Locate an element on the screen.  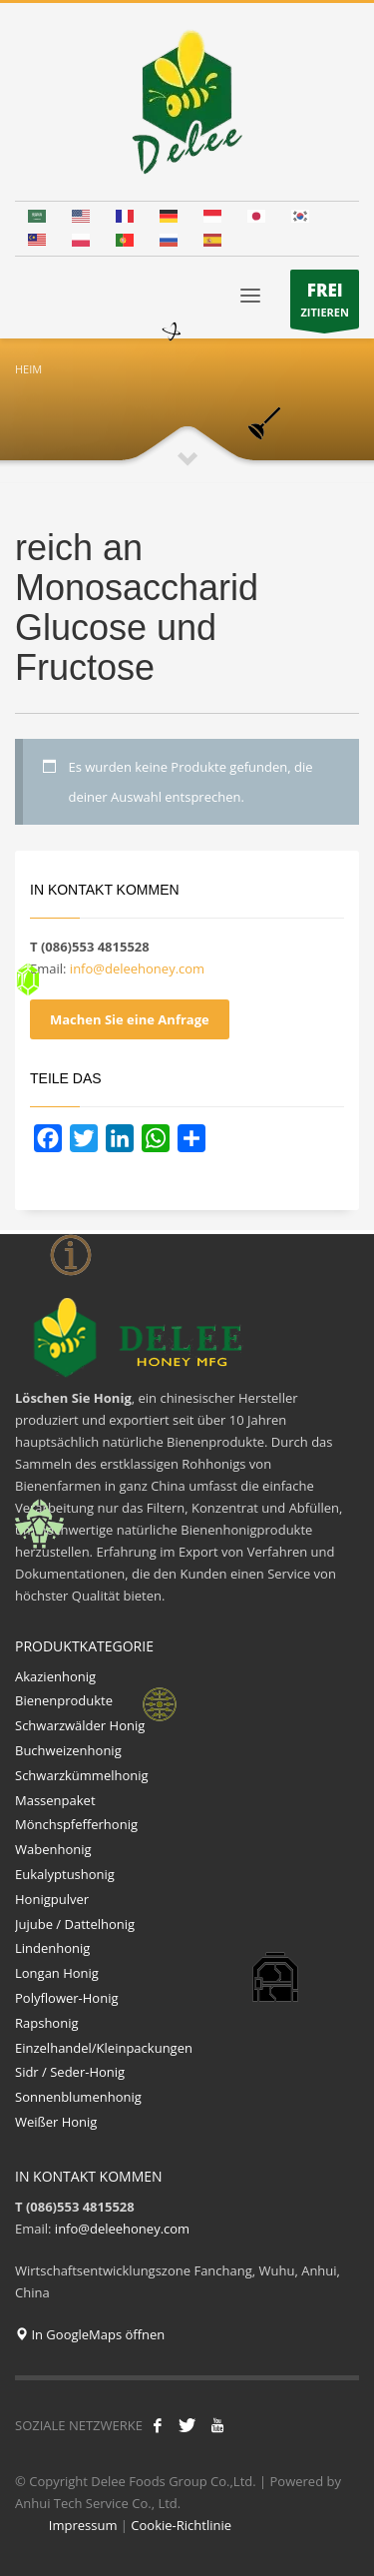
launch a space game or sci-fi themed app is located at coordinates (39, 1523).